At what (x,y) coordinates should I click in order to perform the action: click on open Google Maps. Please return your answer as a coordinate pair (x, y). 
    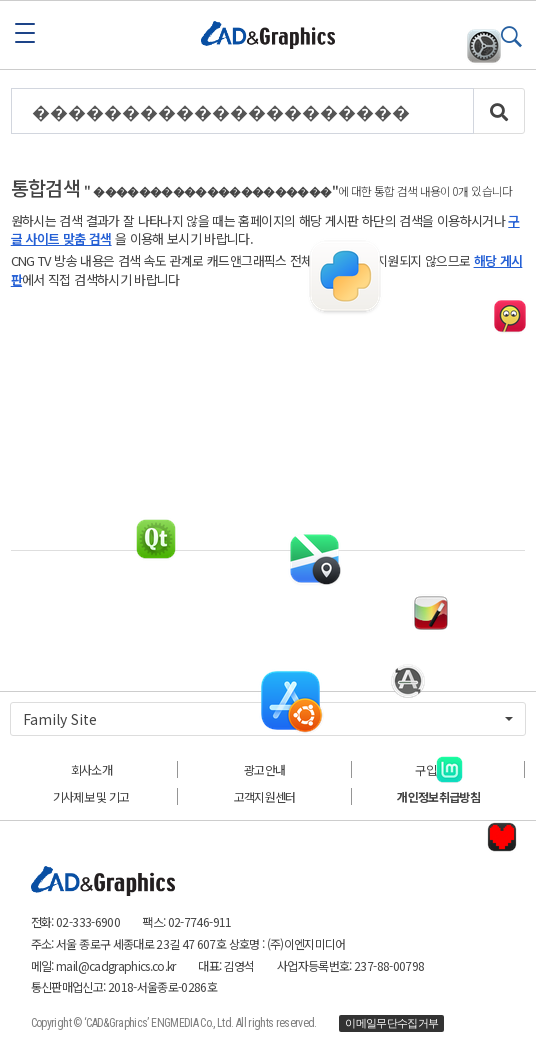
    Looking at the image, I should click on (314, 558).